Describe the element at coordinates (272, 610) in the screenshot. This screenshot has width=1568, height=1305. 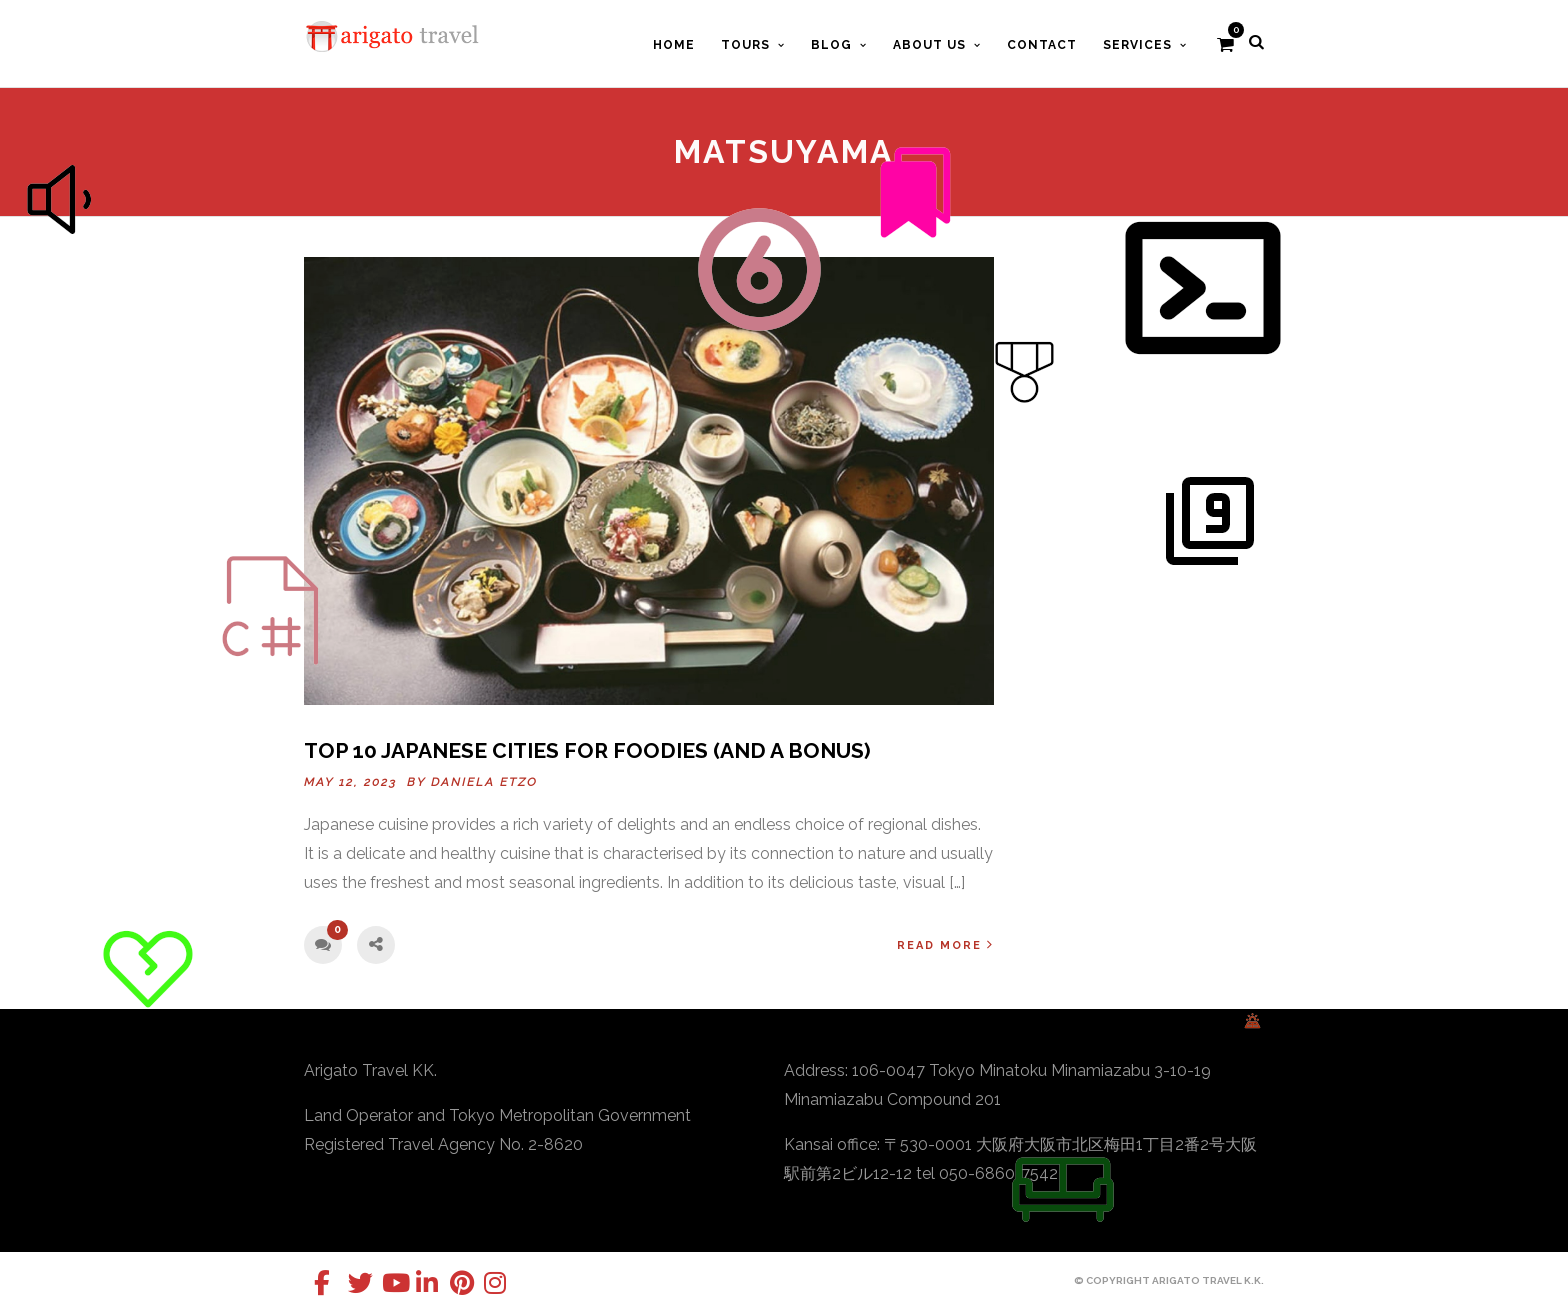
I see `open a C# source code file` at that location.